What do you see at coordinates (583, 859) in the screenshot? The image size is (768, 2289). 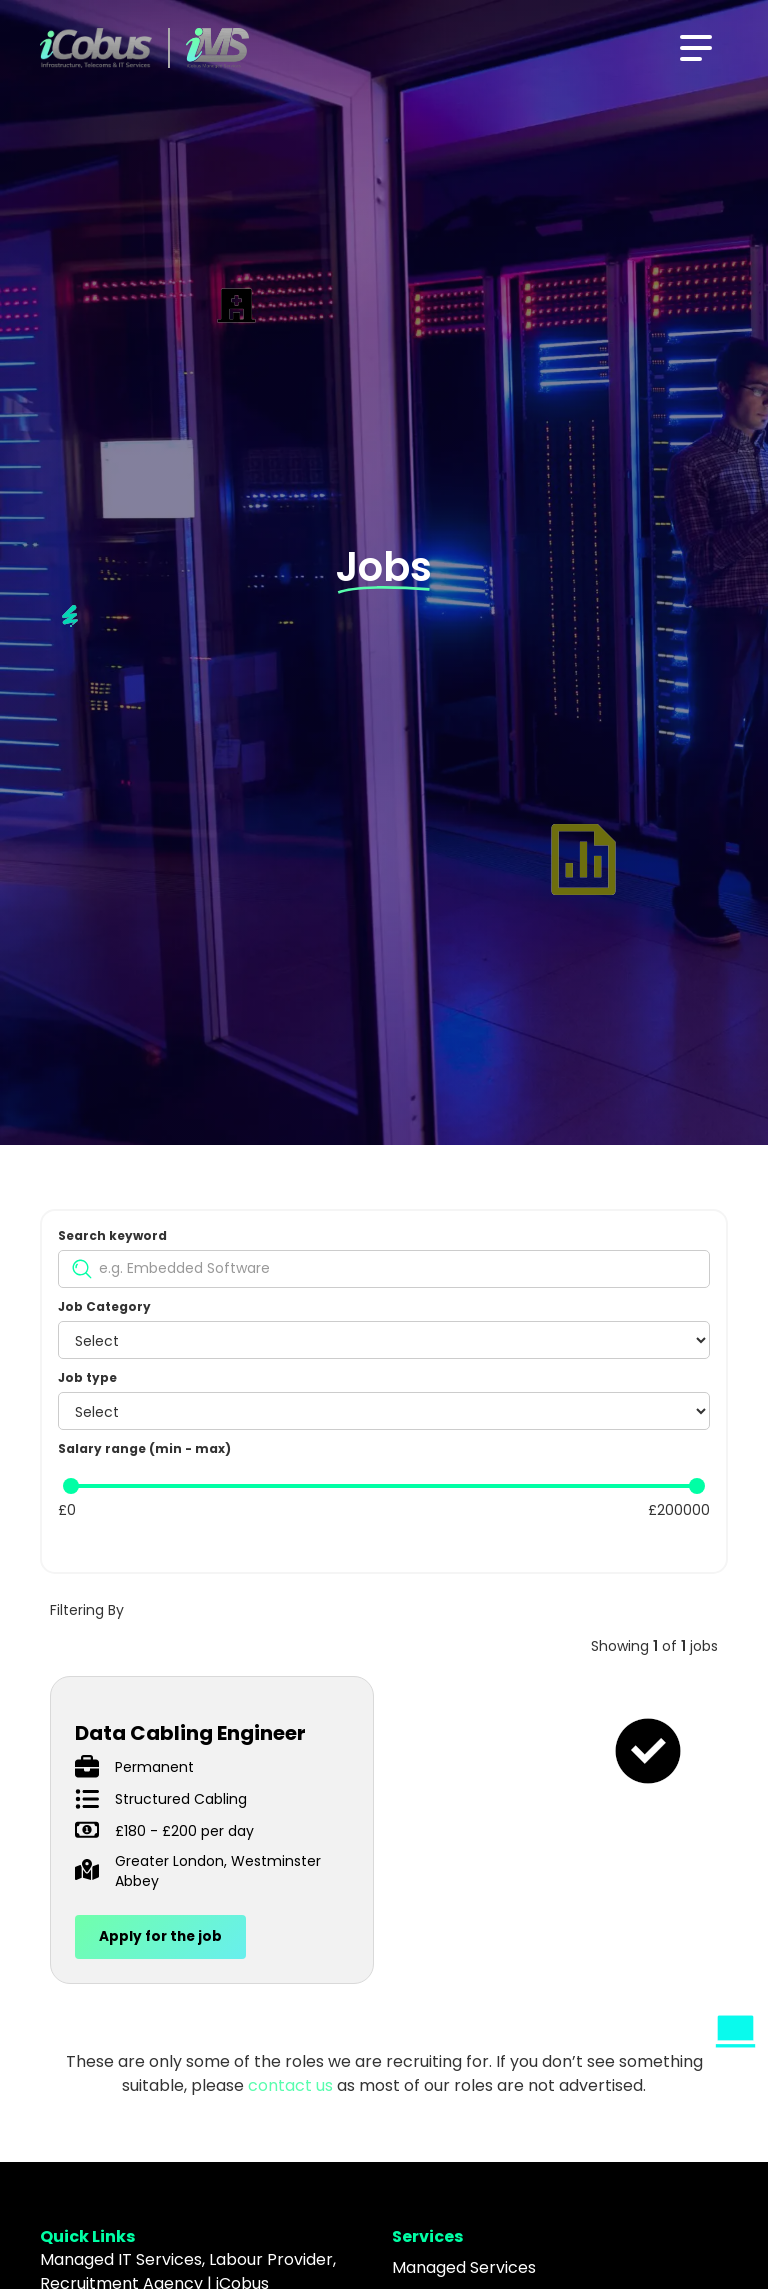 I see `view report or analytics document` at bounding box center [583, 859].